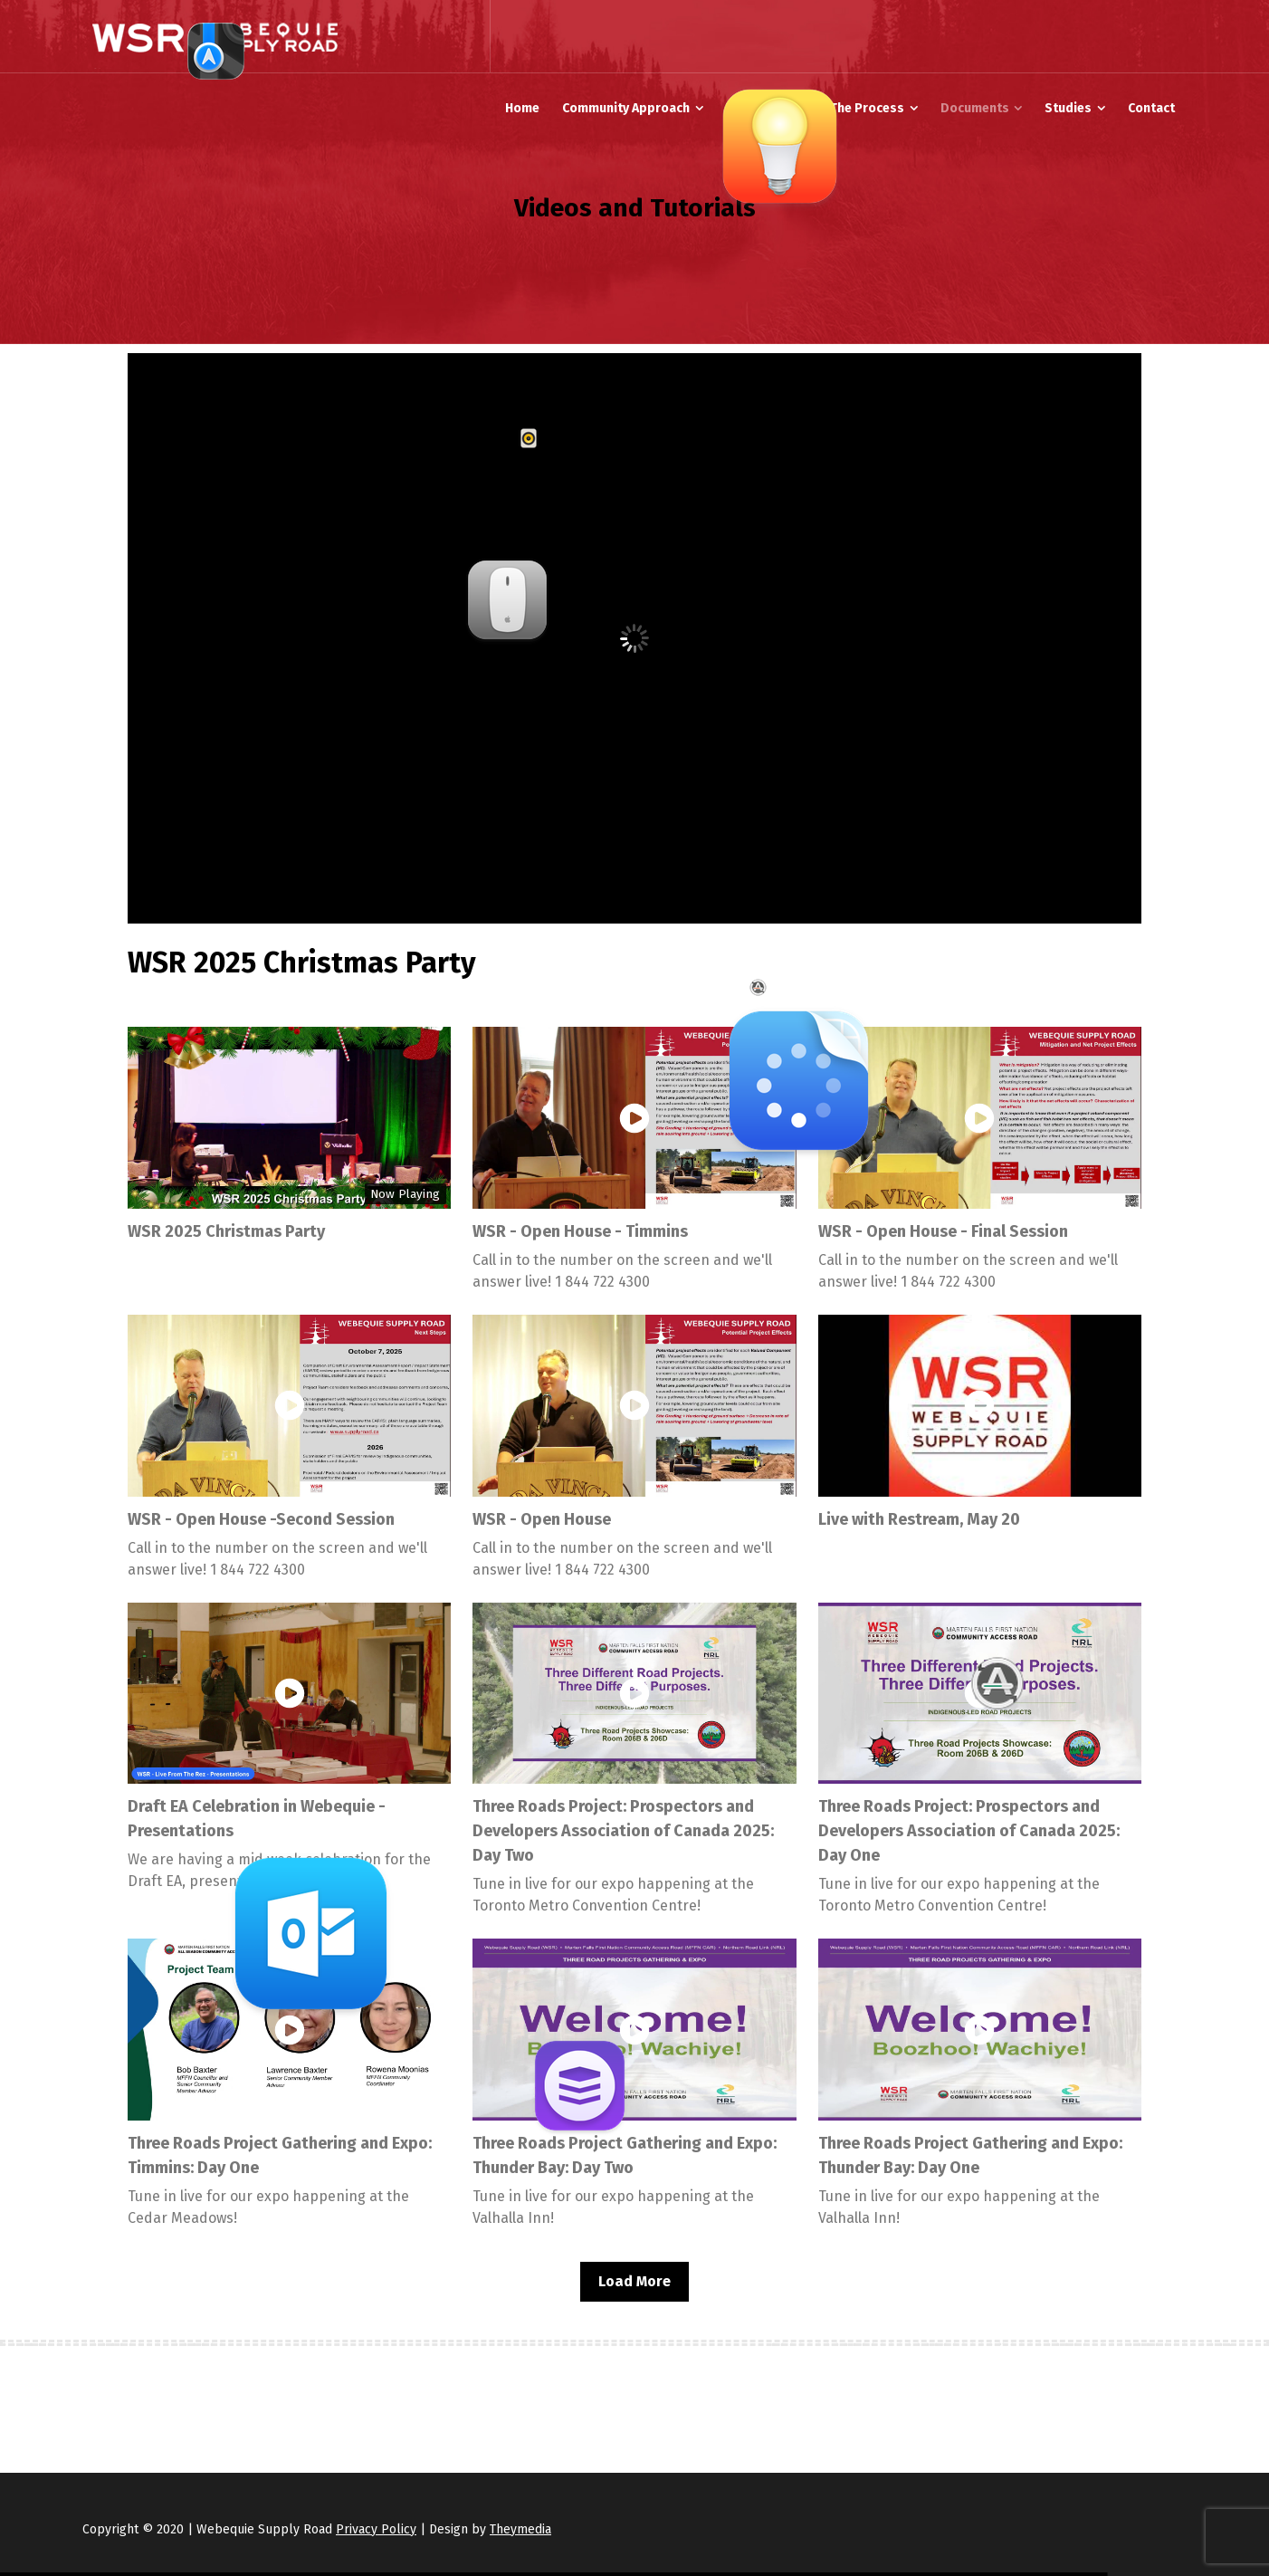  Describe the element at coordinates (798, 1080) in the screenshot. I see `open system preferences or settings app` at that location.